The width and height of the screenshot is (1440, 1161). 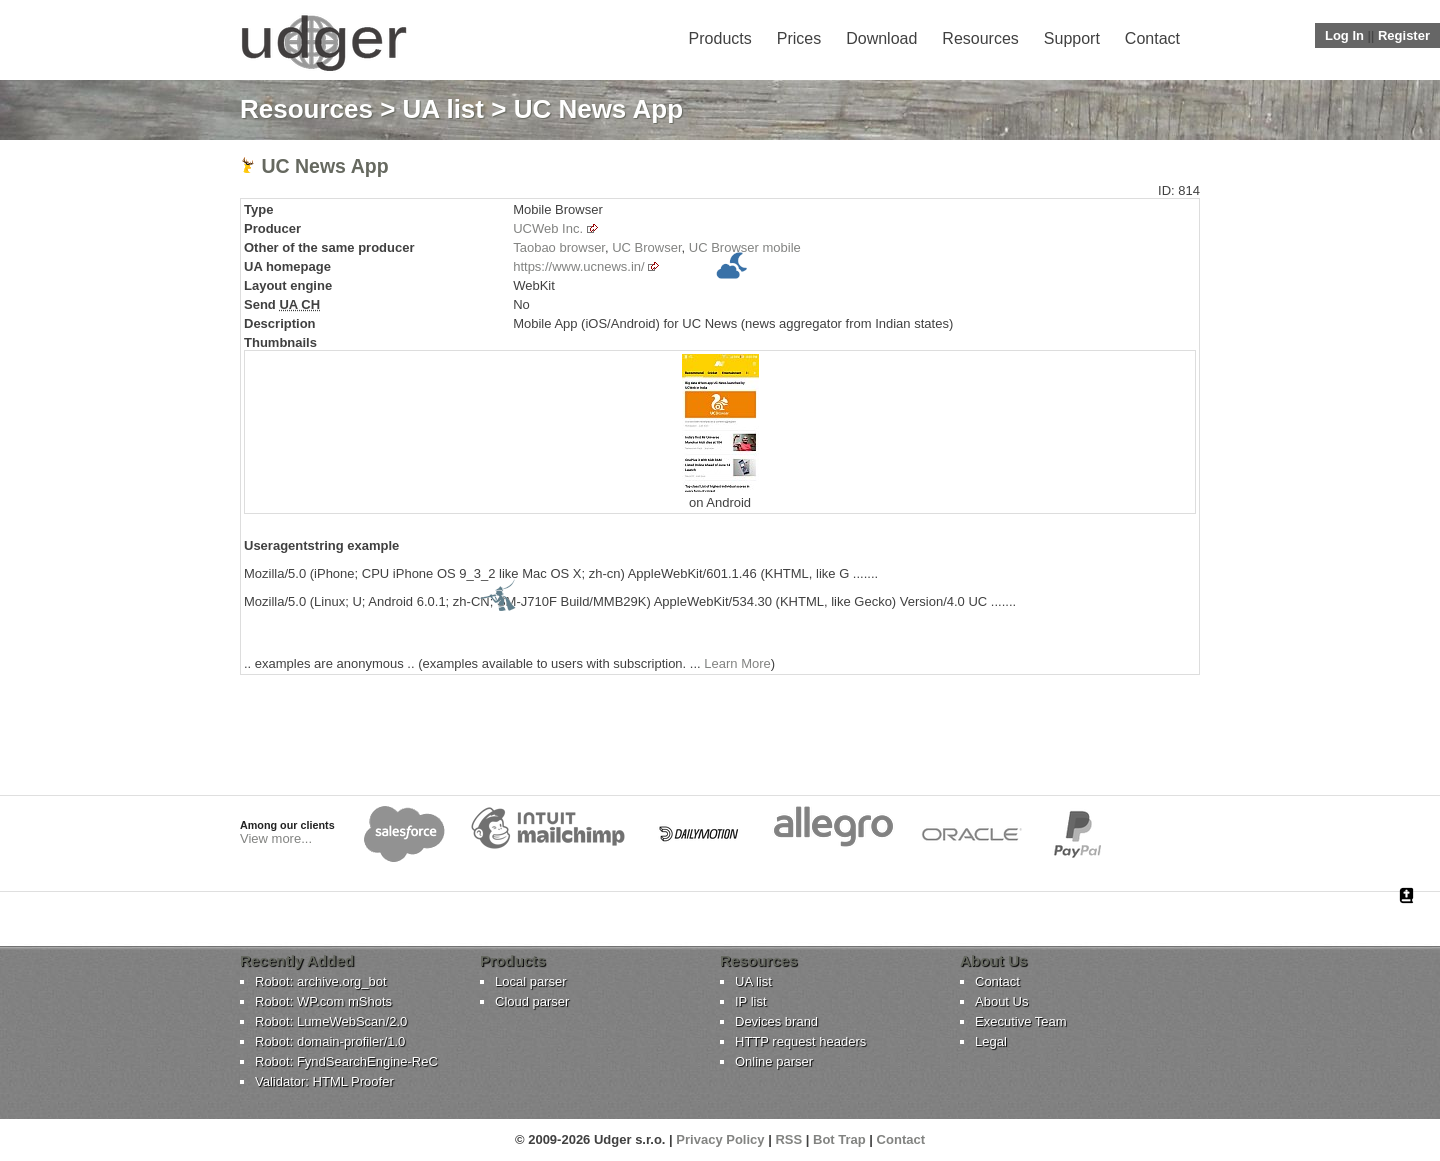 I want to click on pied piper logo, so click(x=498, y=595).